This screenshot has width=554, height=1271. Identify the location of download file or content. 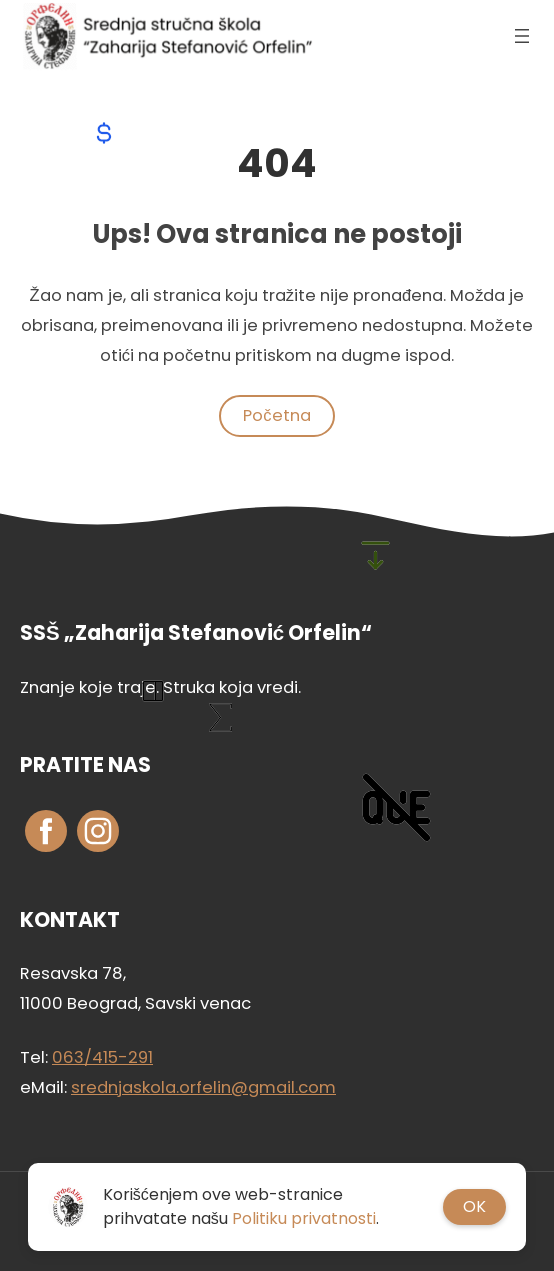
(375, 555).